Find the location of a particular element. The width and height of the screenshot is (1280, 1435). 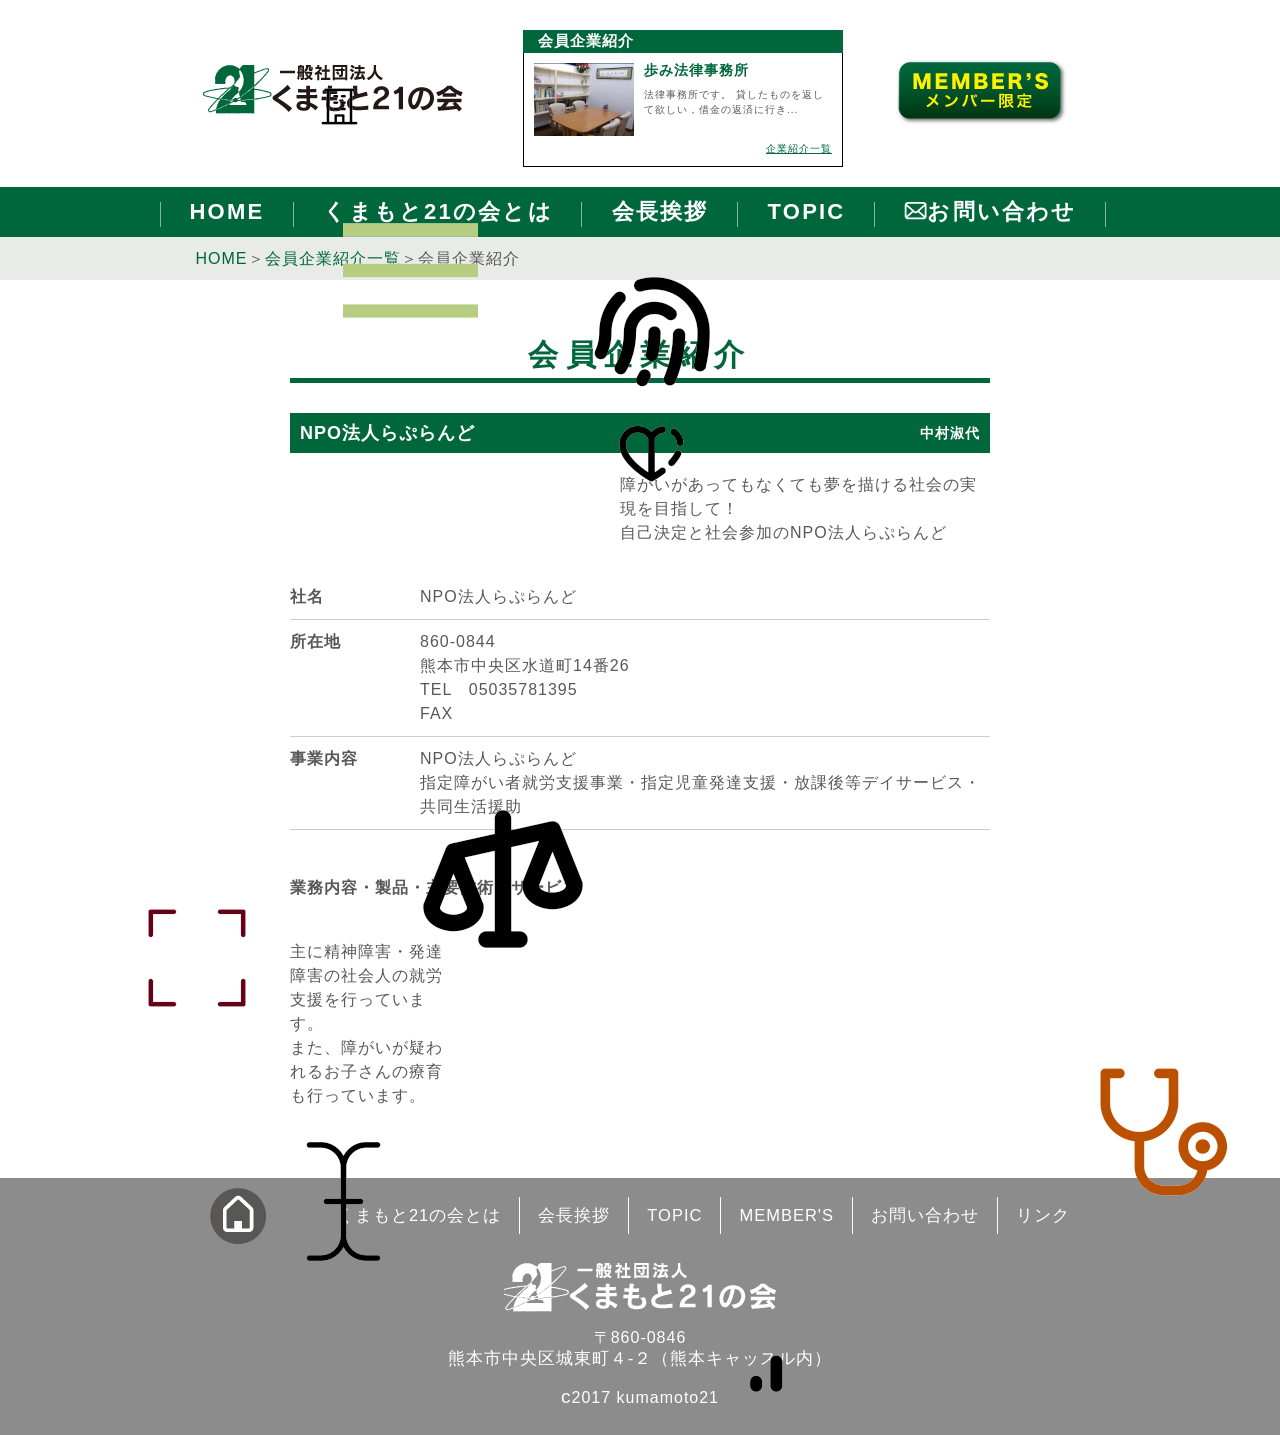

indicates partial like or favorite status is located at coordinates (651, 451).